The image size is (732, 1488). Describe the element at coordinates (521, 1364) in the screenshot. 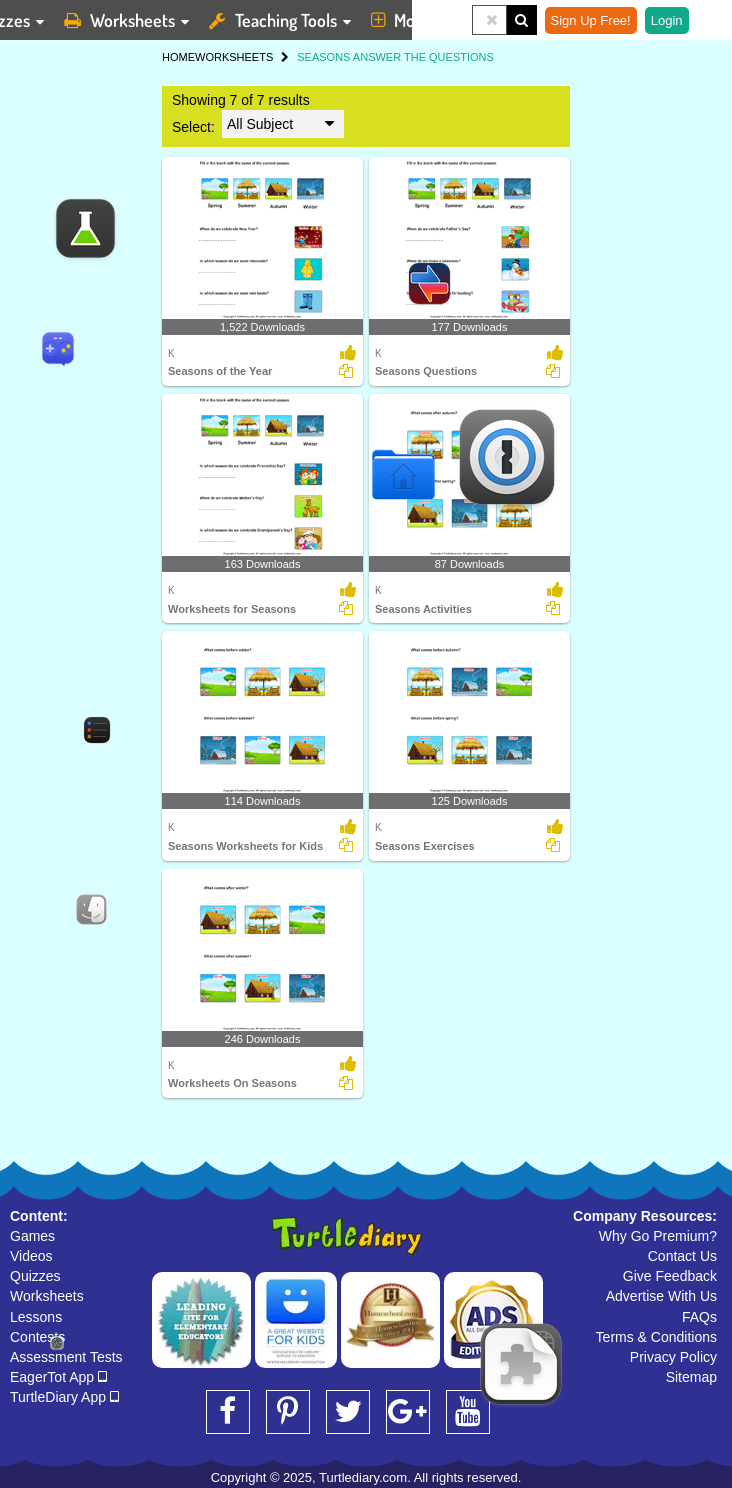

I see `open libreoffice templates` at that location.